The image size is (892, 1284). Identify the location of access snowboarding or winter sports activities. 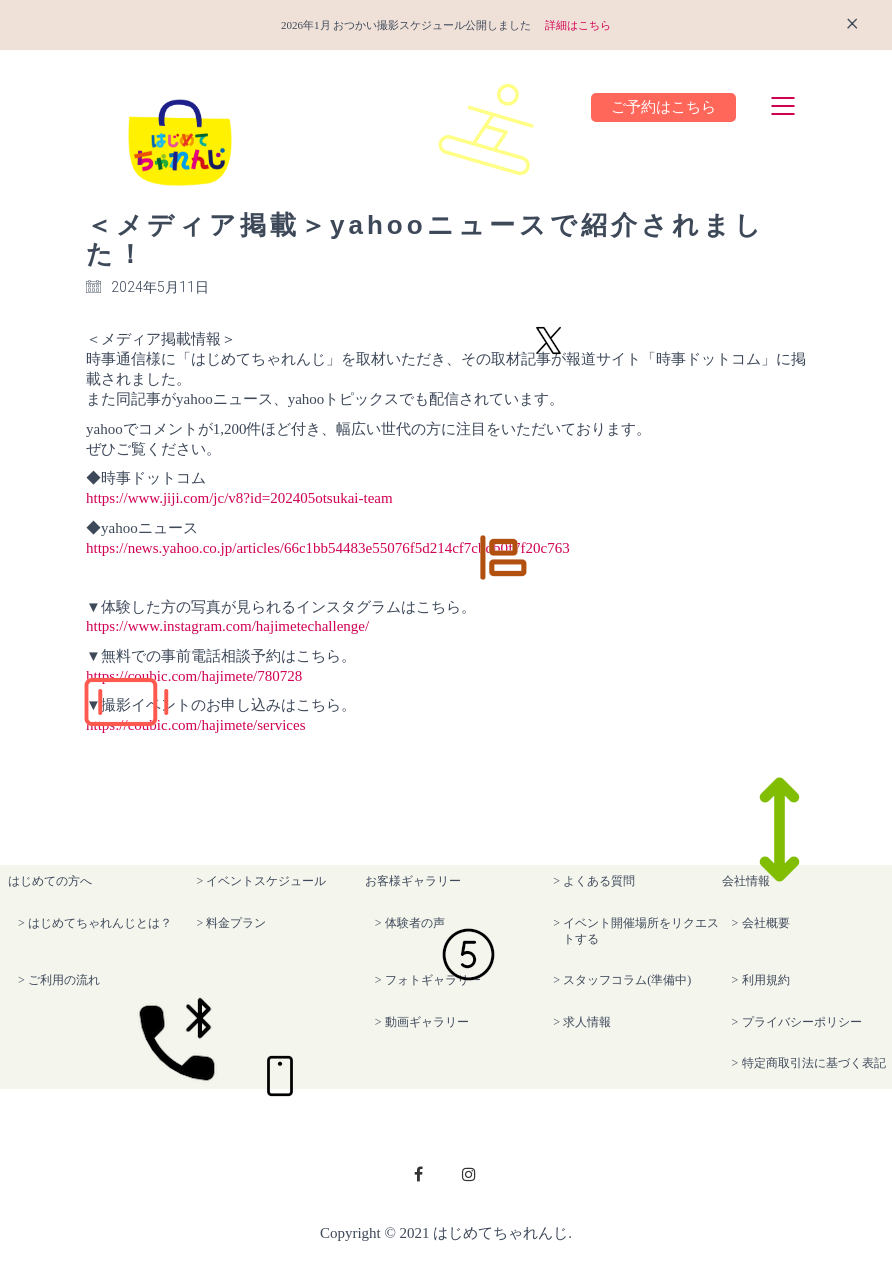
(491, 129).